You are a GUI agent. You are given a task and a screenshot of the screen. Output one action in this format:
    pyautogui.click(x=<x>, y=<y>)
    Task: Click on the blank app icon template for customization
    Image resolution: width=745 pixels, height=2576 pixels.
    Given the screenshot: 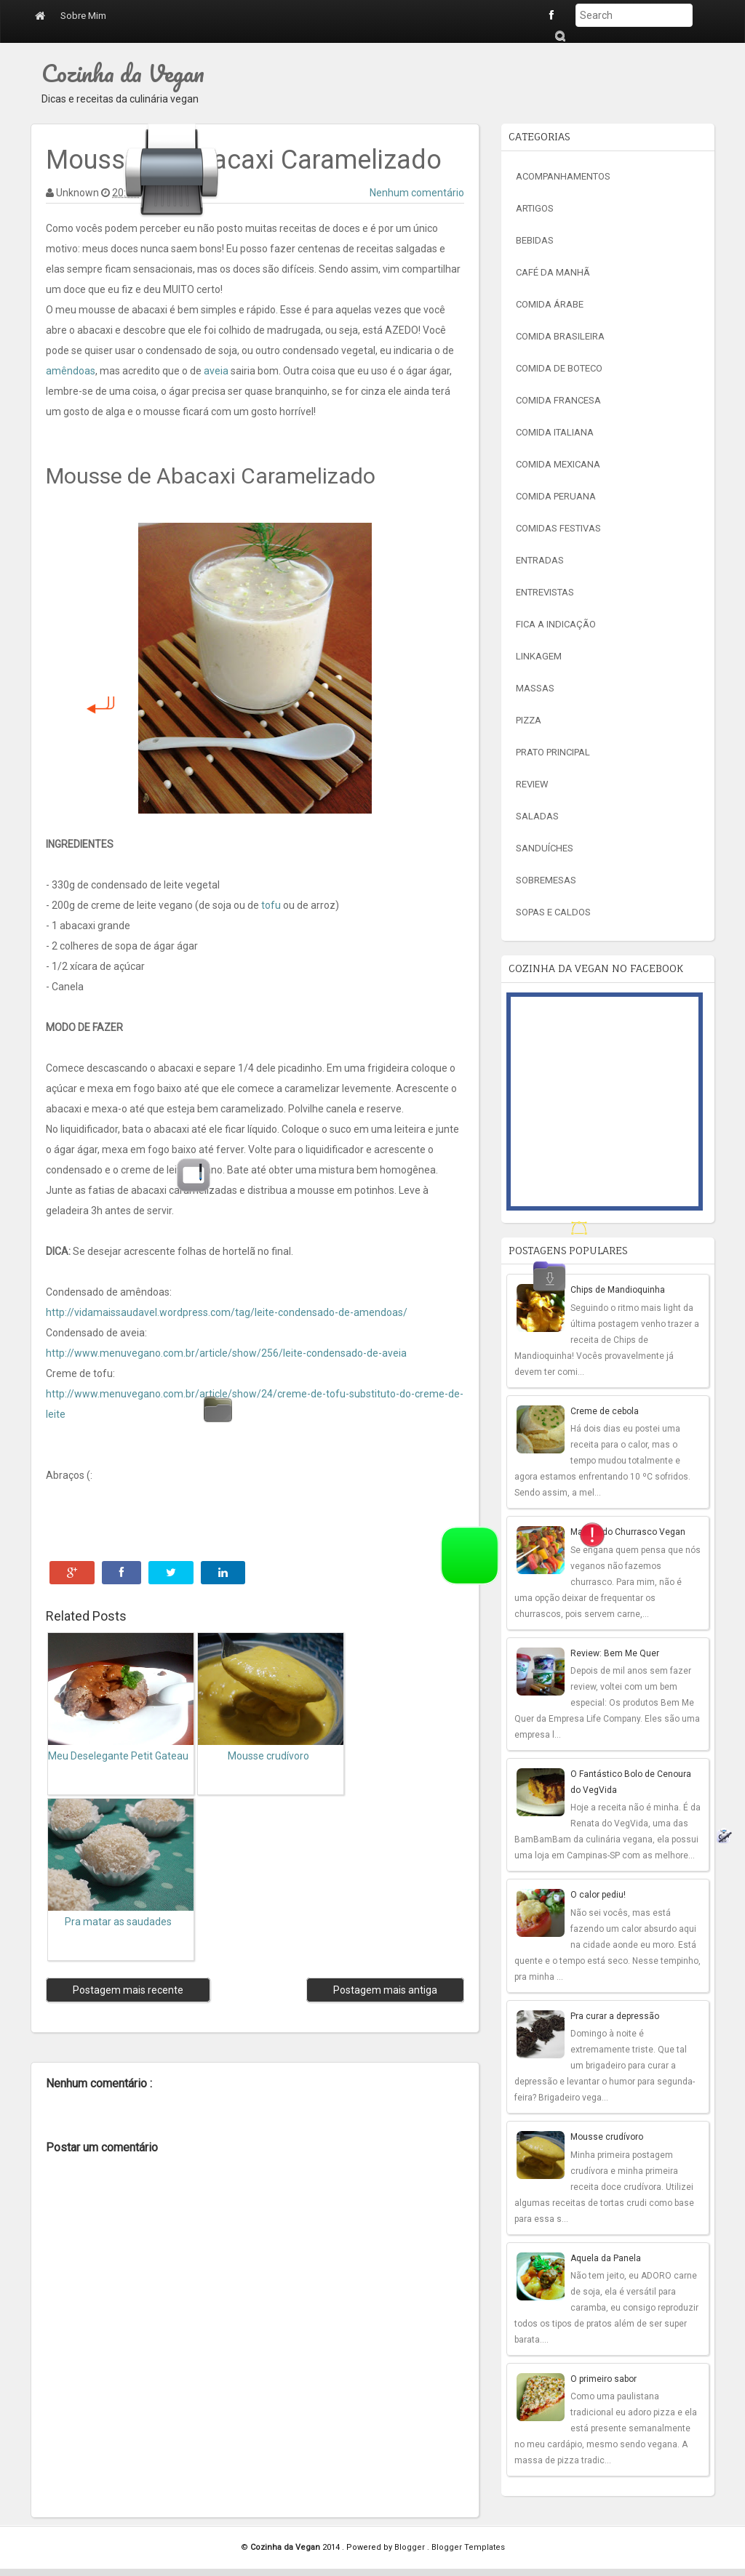 What is the action you would take?
    pyautogui.click(x=469, y=1555)
    